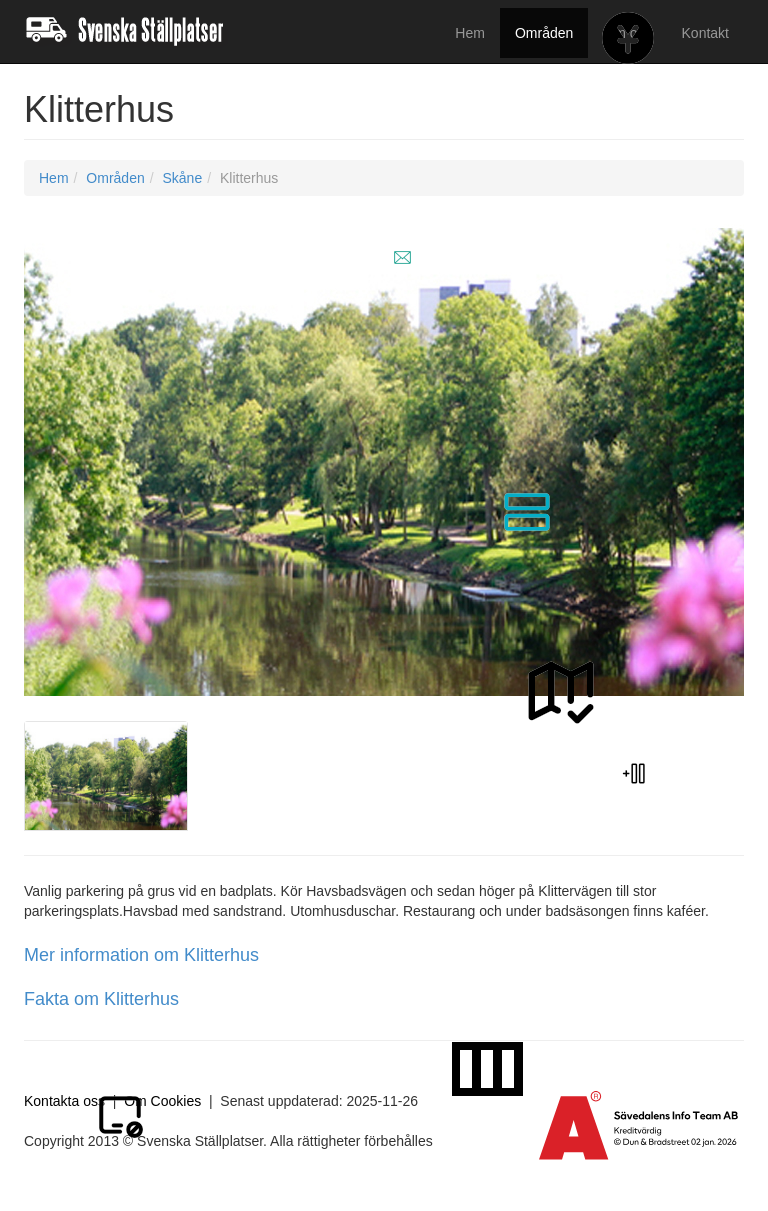  What do you see at coordinates (120, 1115) in the screenshot?
I see `disconnect or remove iPad from horizontal display` at bounding box center [120, 1115].